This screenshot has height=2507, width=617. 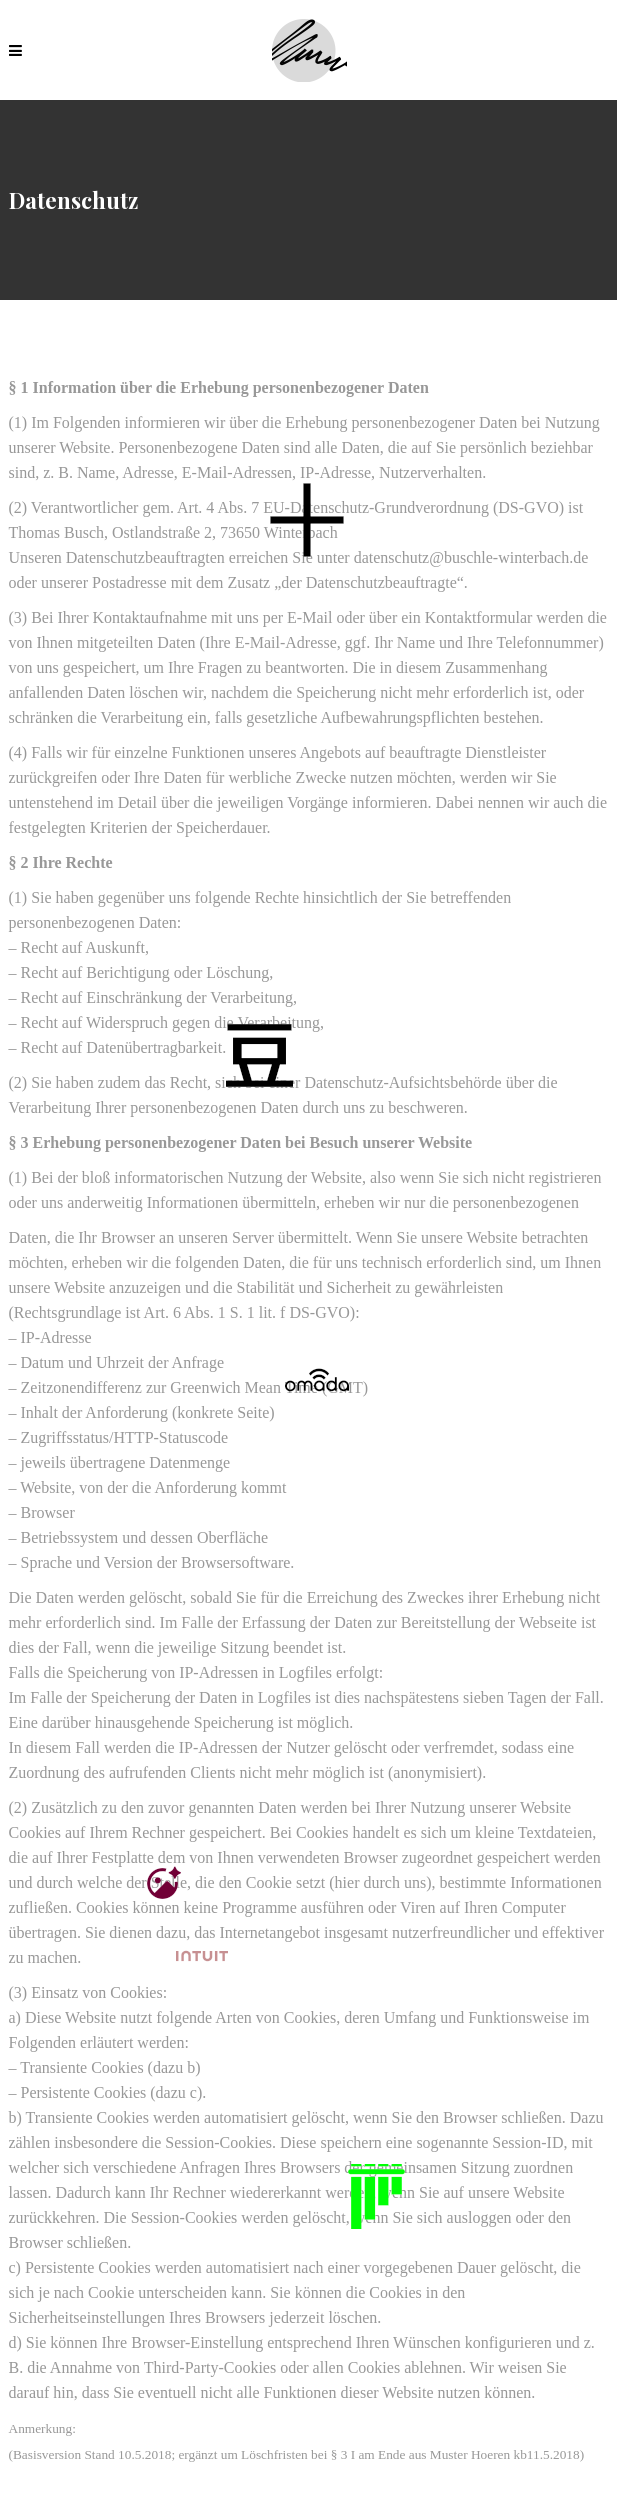 What do you see at coordinates (376, 2196) in the screenshot?
I see `pytest testing framework logo` at bounding box center [376, 2196].